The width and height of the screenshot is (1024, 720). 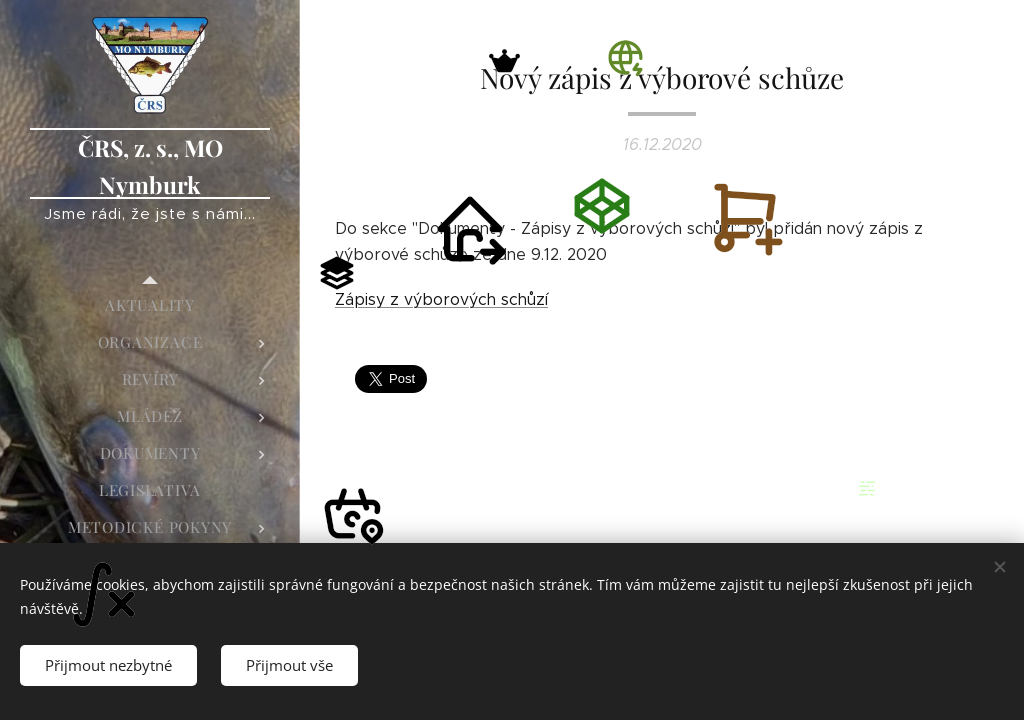 What do you see at coordinates (625, 57) in the screenshot?
I see `quick access to global network settings` at bounding box center [625, 57].